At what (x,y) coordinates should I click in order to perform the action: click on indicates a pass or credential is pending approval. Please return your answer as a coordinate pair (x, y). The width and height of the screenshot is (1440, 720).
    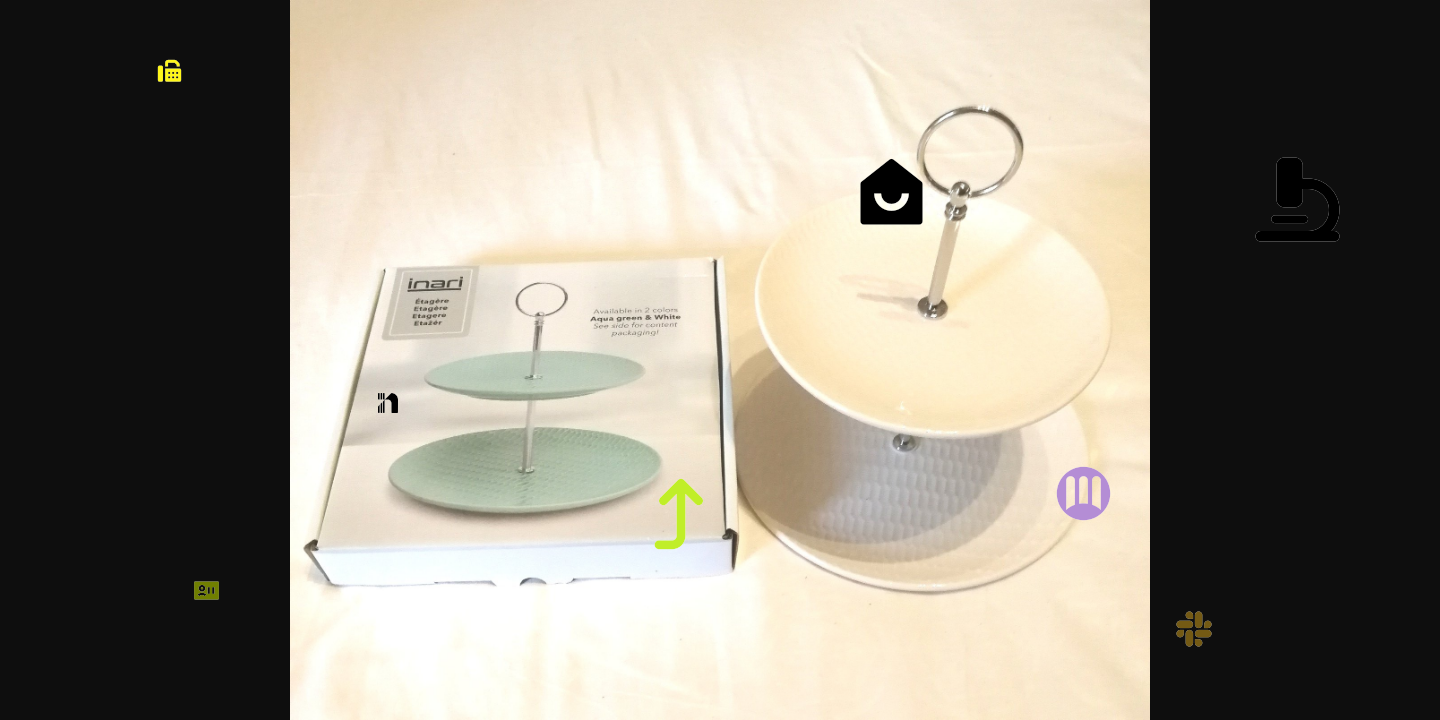
    Looking at the image, I should click on (206, 590).